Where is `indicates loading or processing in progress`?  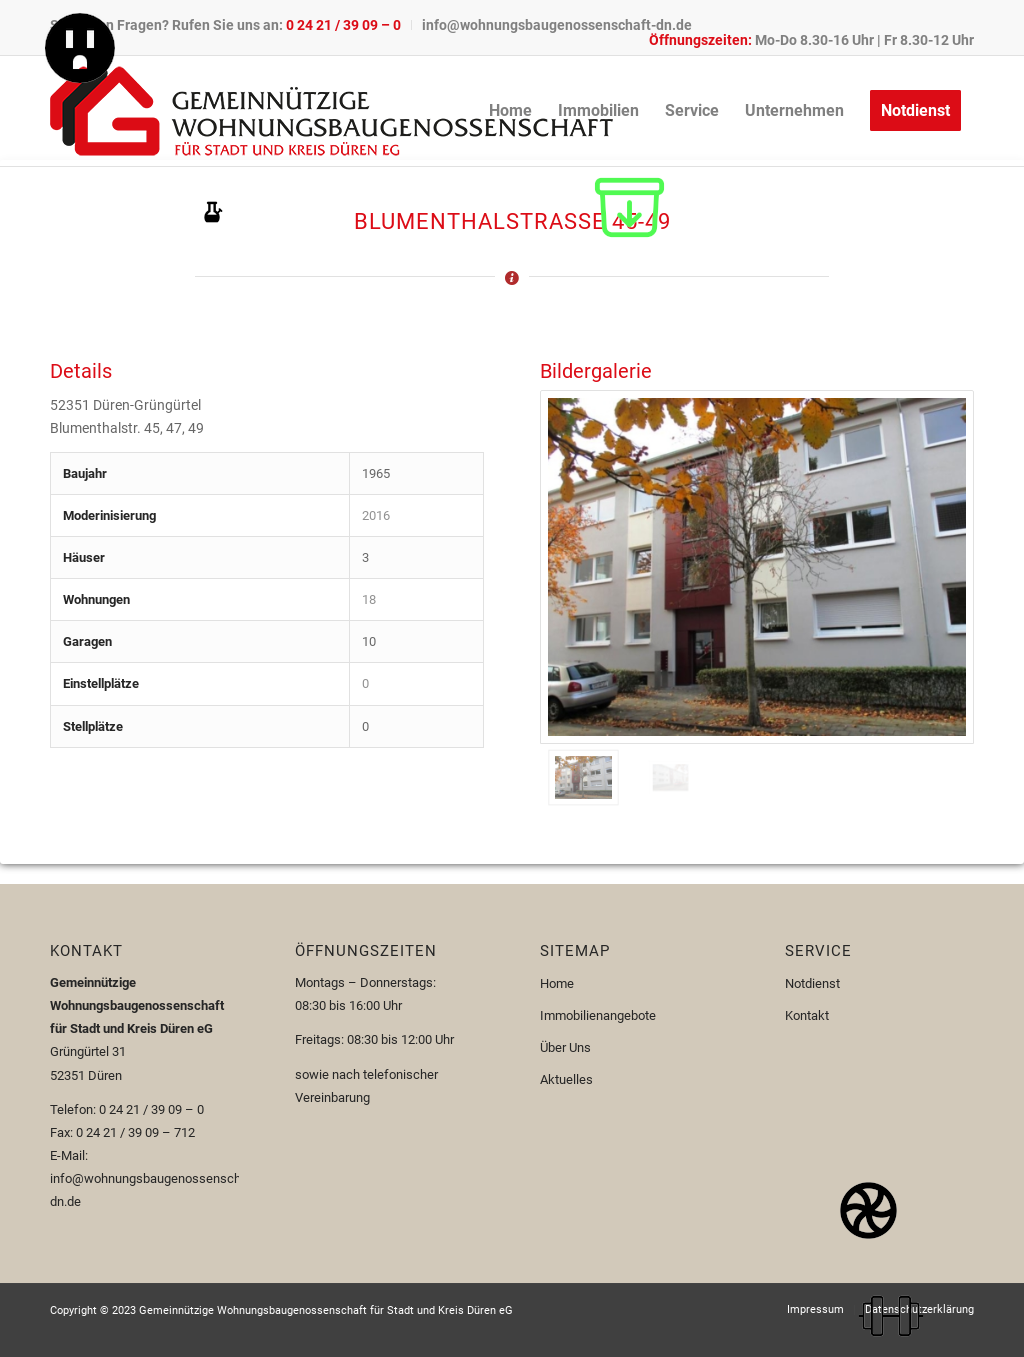
indicates loading or processing in progress is located at coordinates (868, 1210).